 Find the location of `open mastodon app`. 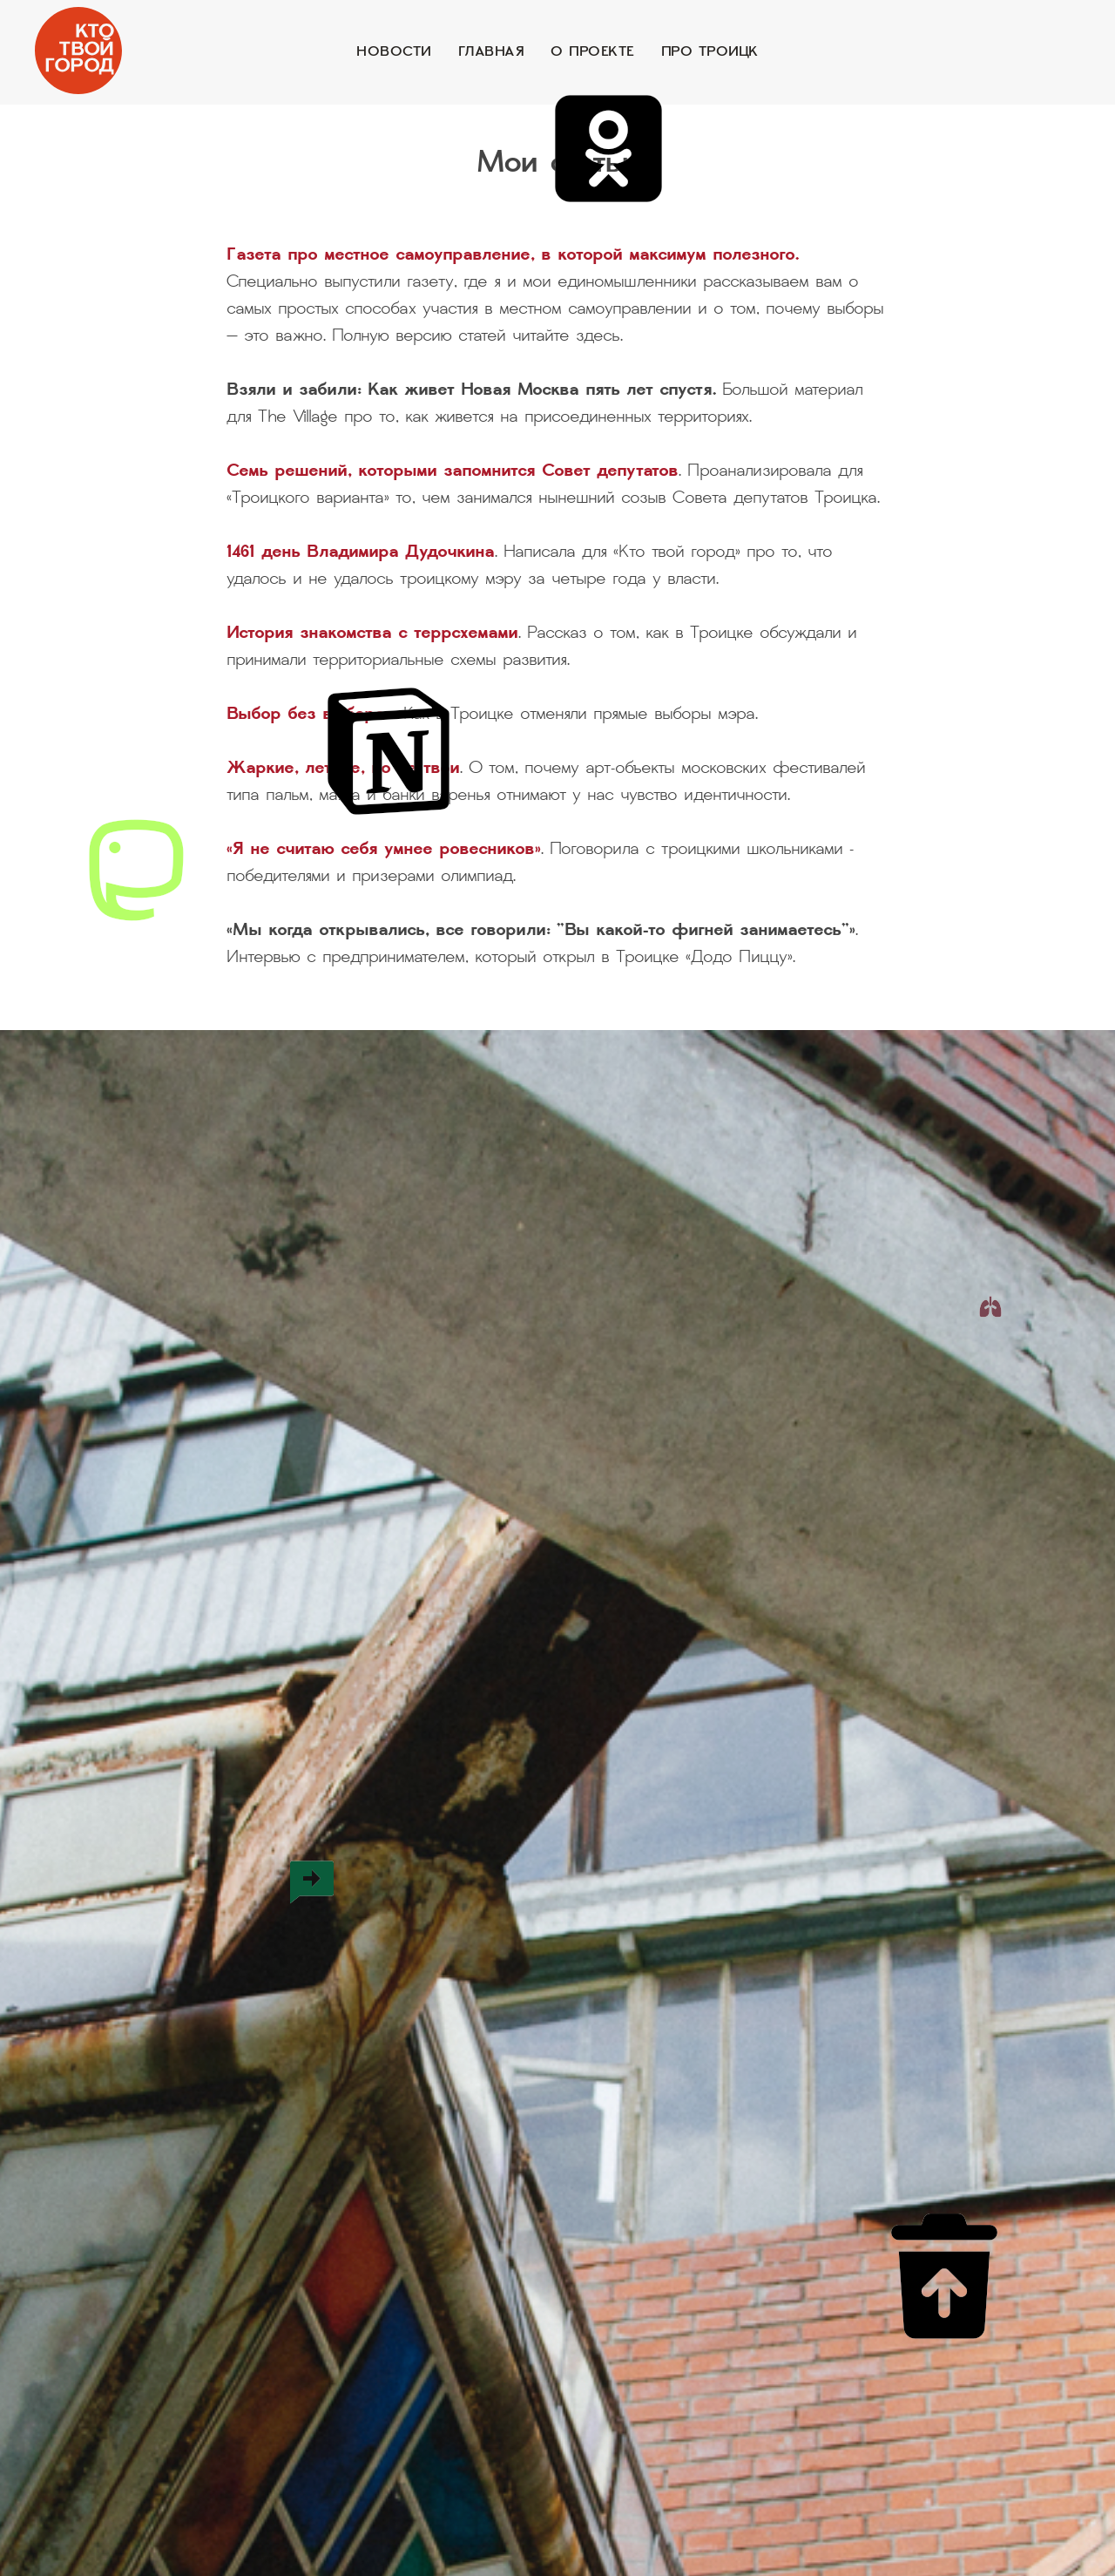

open mastodon app is located at coordinates (134, 870).